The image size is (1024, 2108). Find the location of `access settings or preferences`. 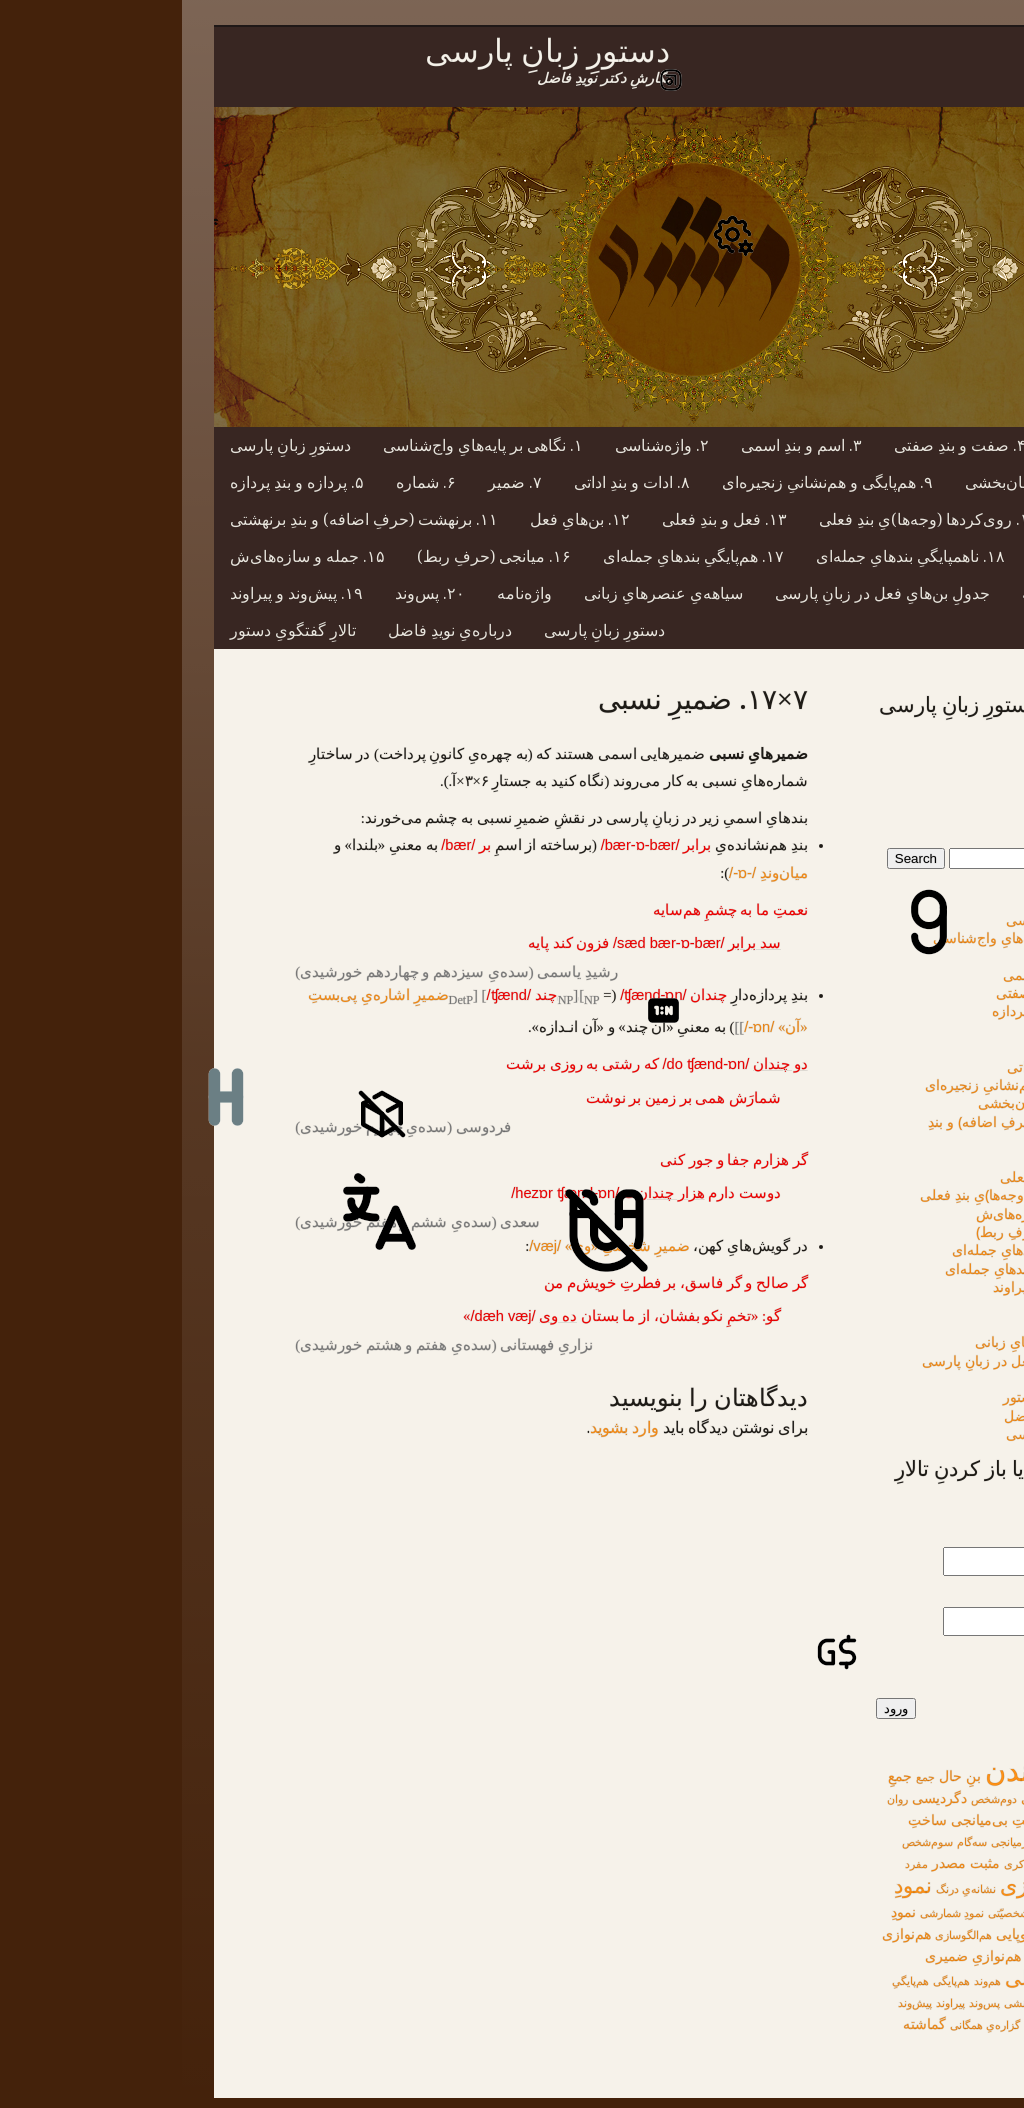

access settings or preferences is located at coordinates (732, 234).